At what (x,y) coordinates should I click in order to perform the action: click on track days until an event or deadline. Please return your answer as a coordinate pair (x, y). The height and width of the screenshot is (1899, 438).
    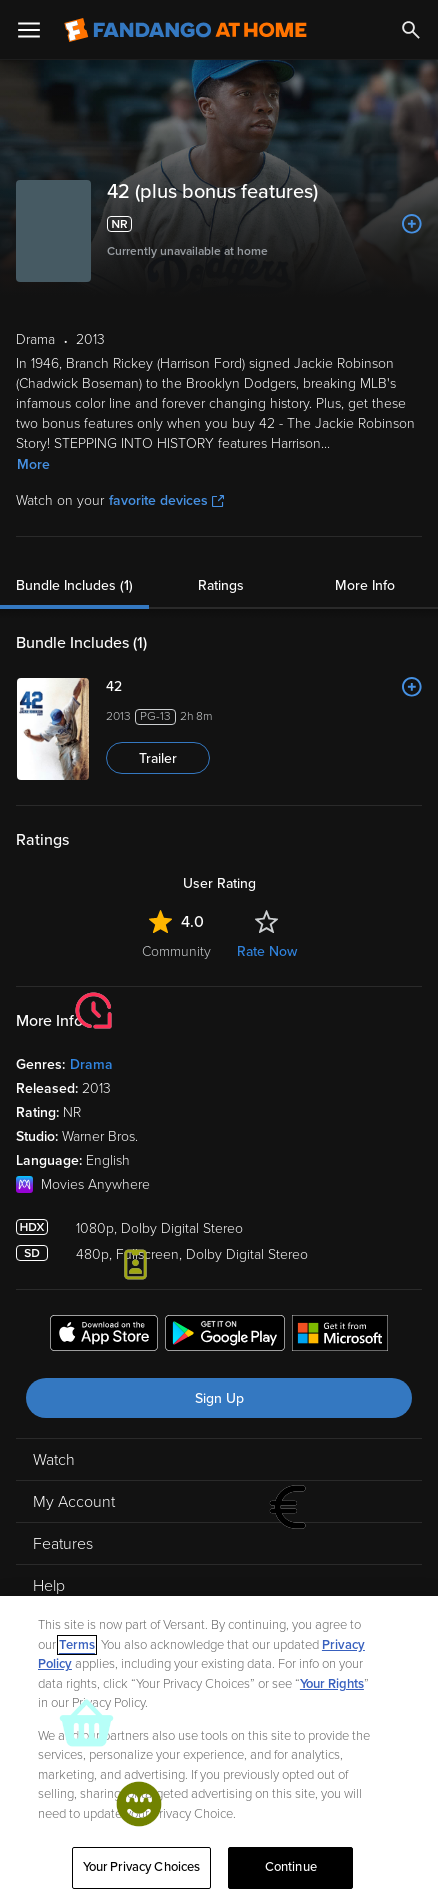
    Looking at the image, I should click on (93, 1010).